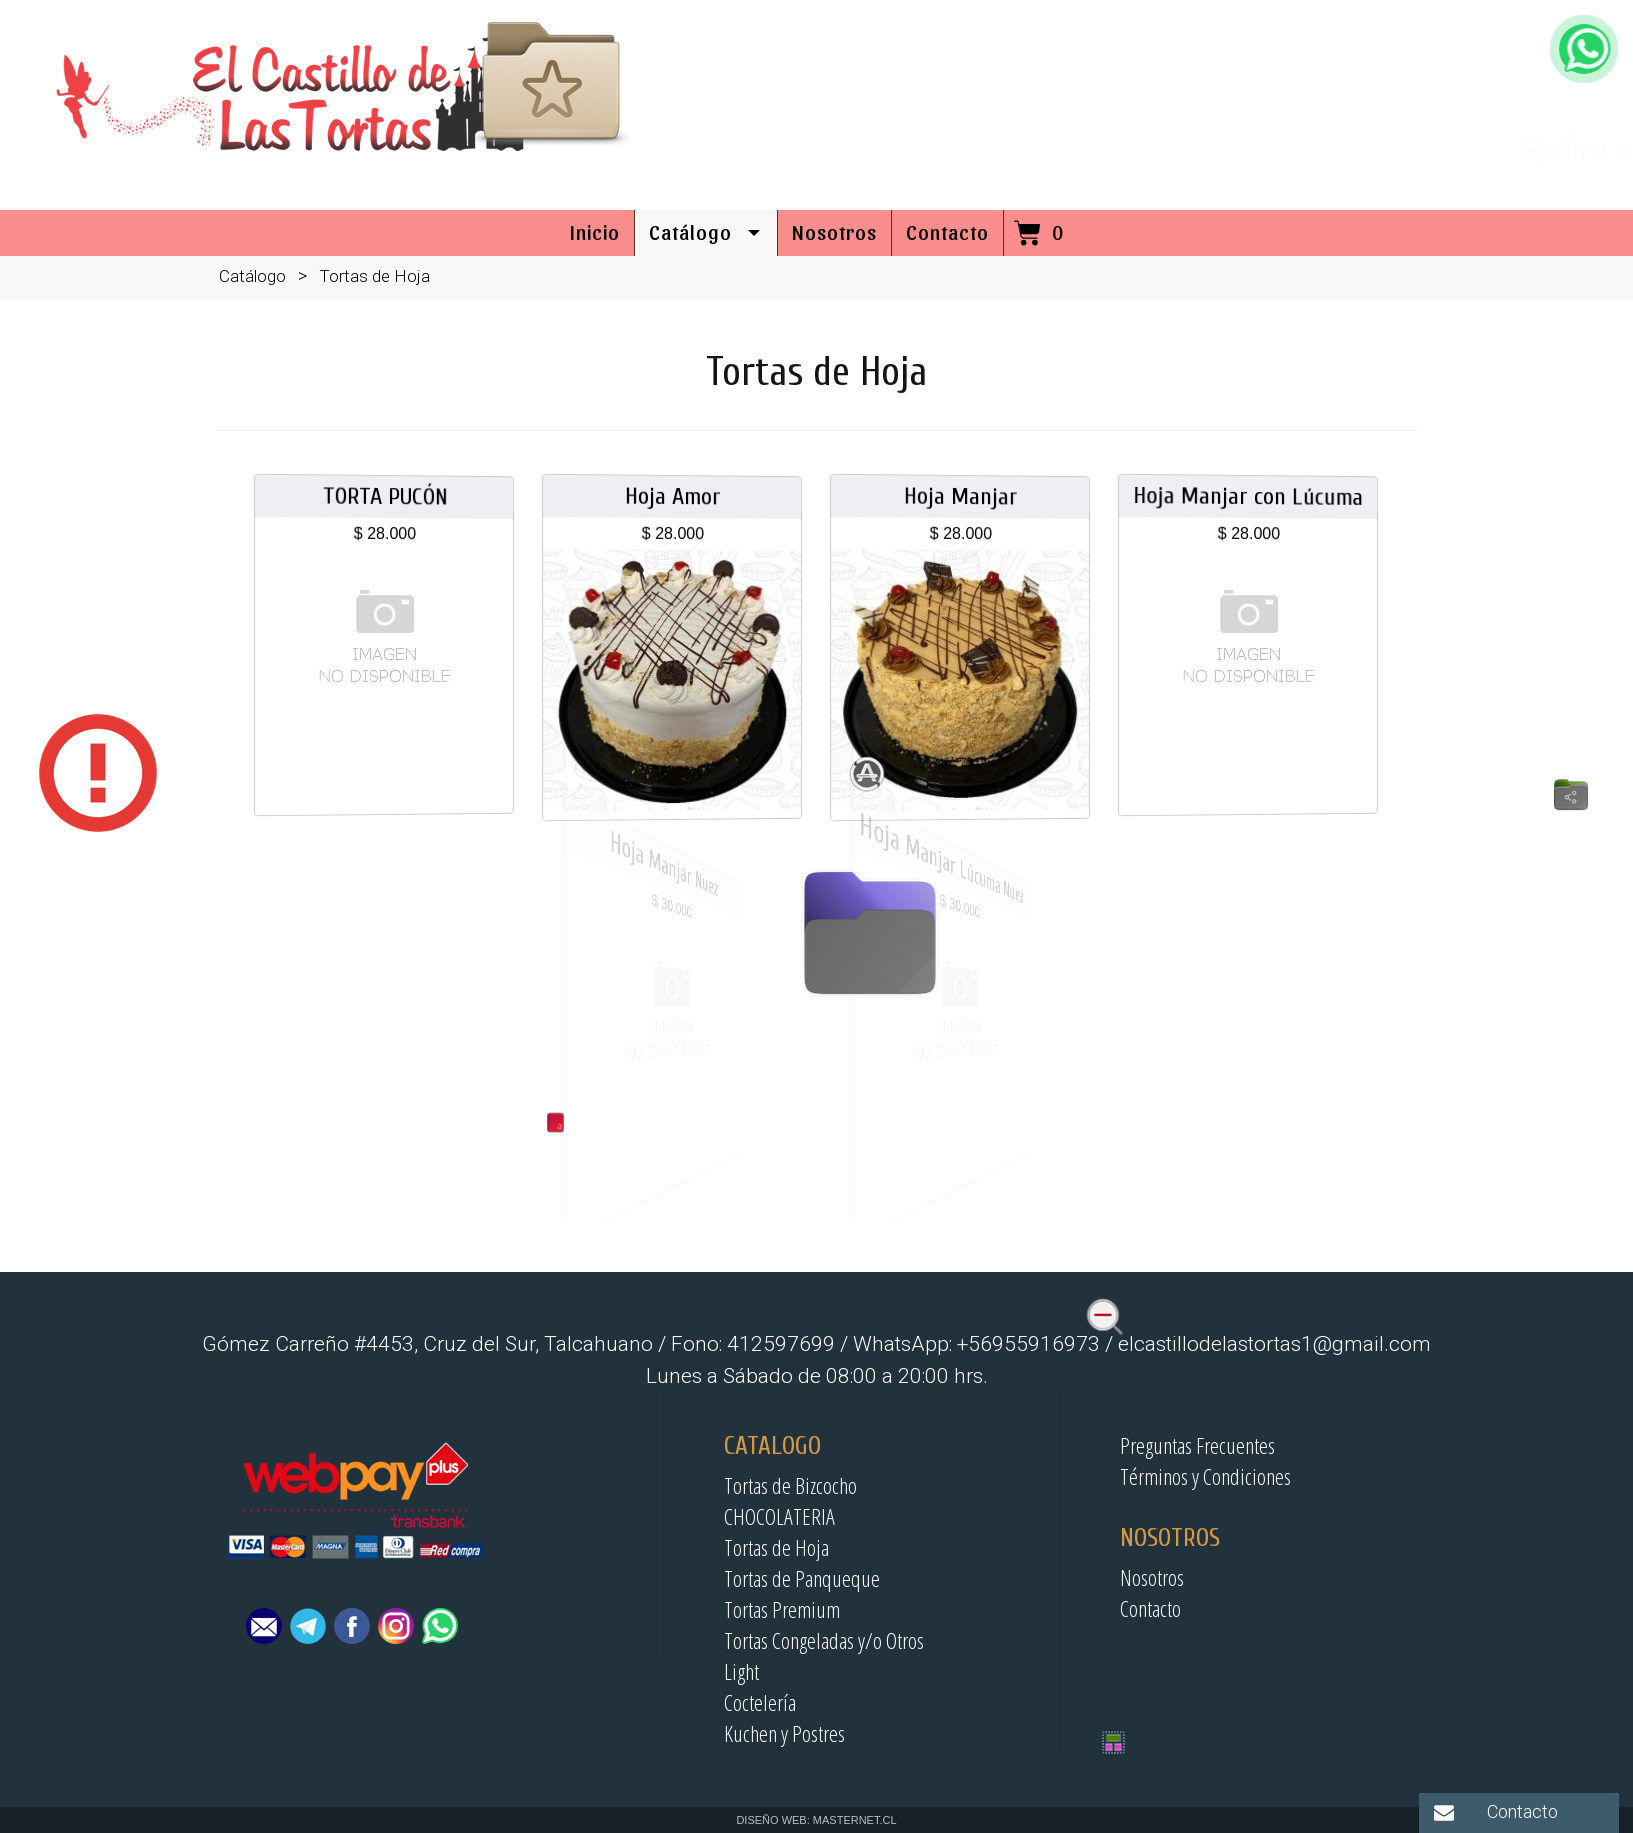 This screenshot has height=1833, width=1633. What do you see at coordinates (867, 774) in the screenshot?
I see `check for available software updates` at bounding box center [867, 774].